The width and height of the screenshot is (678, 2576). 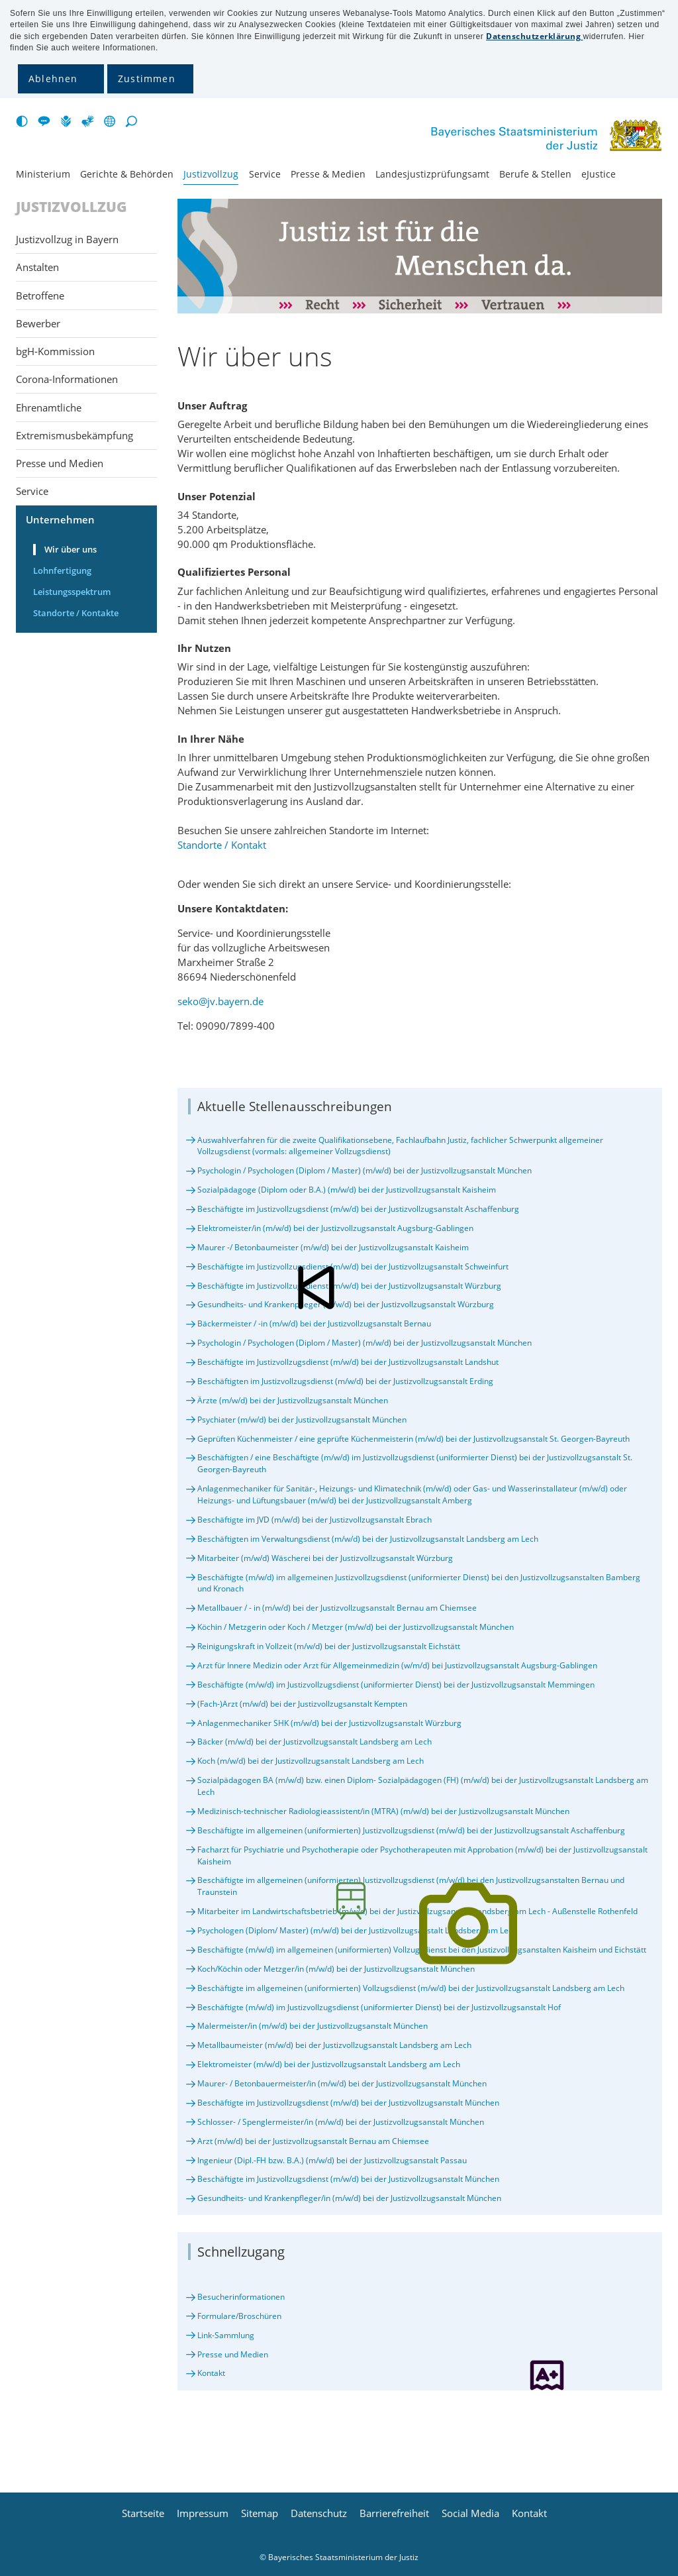 What do you see at coordinates (351, 1900) in the screenshot?
I see `access train schedules or rail transit options` at bounding box center [351, 1900].